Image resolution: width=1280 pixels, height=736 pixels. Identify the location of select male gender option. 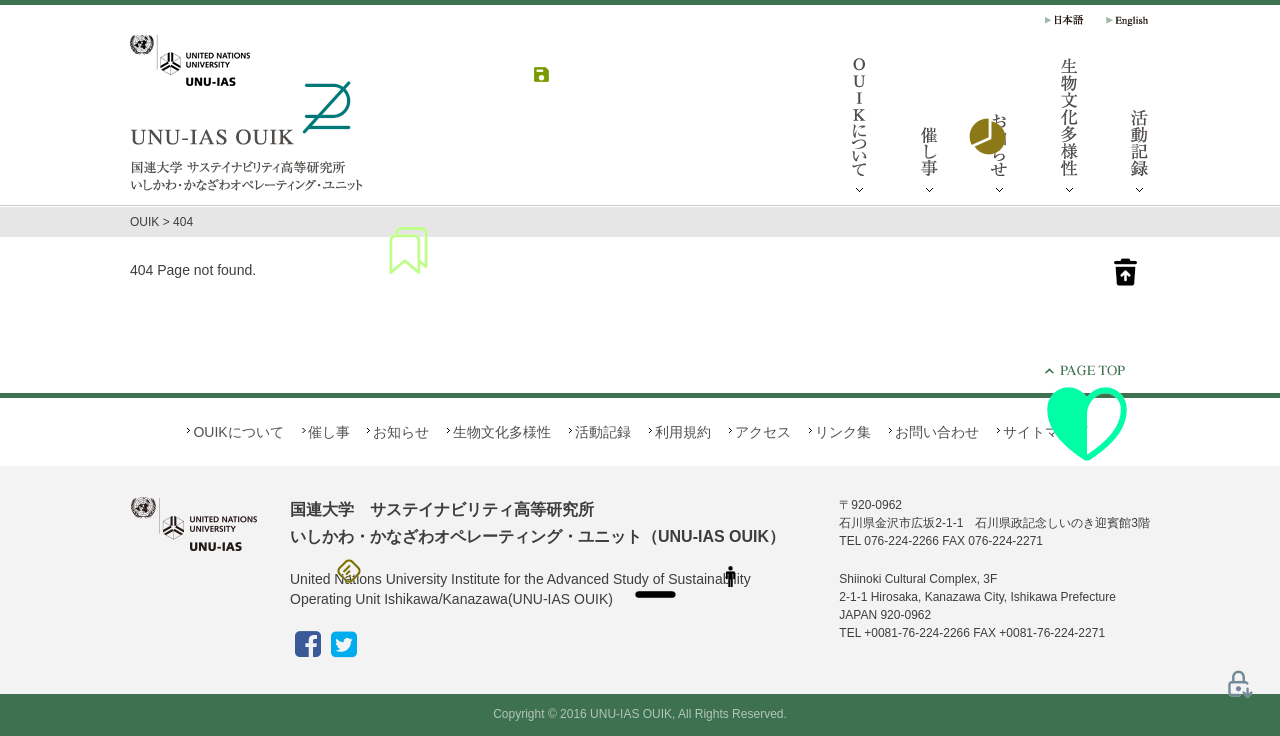
(730, 576).